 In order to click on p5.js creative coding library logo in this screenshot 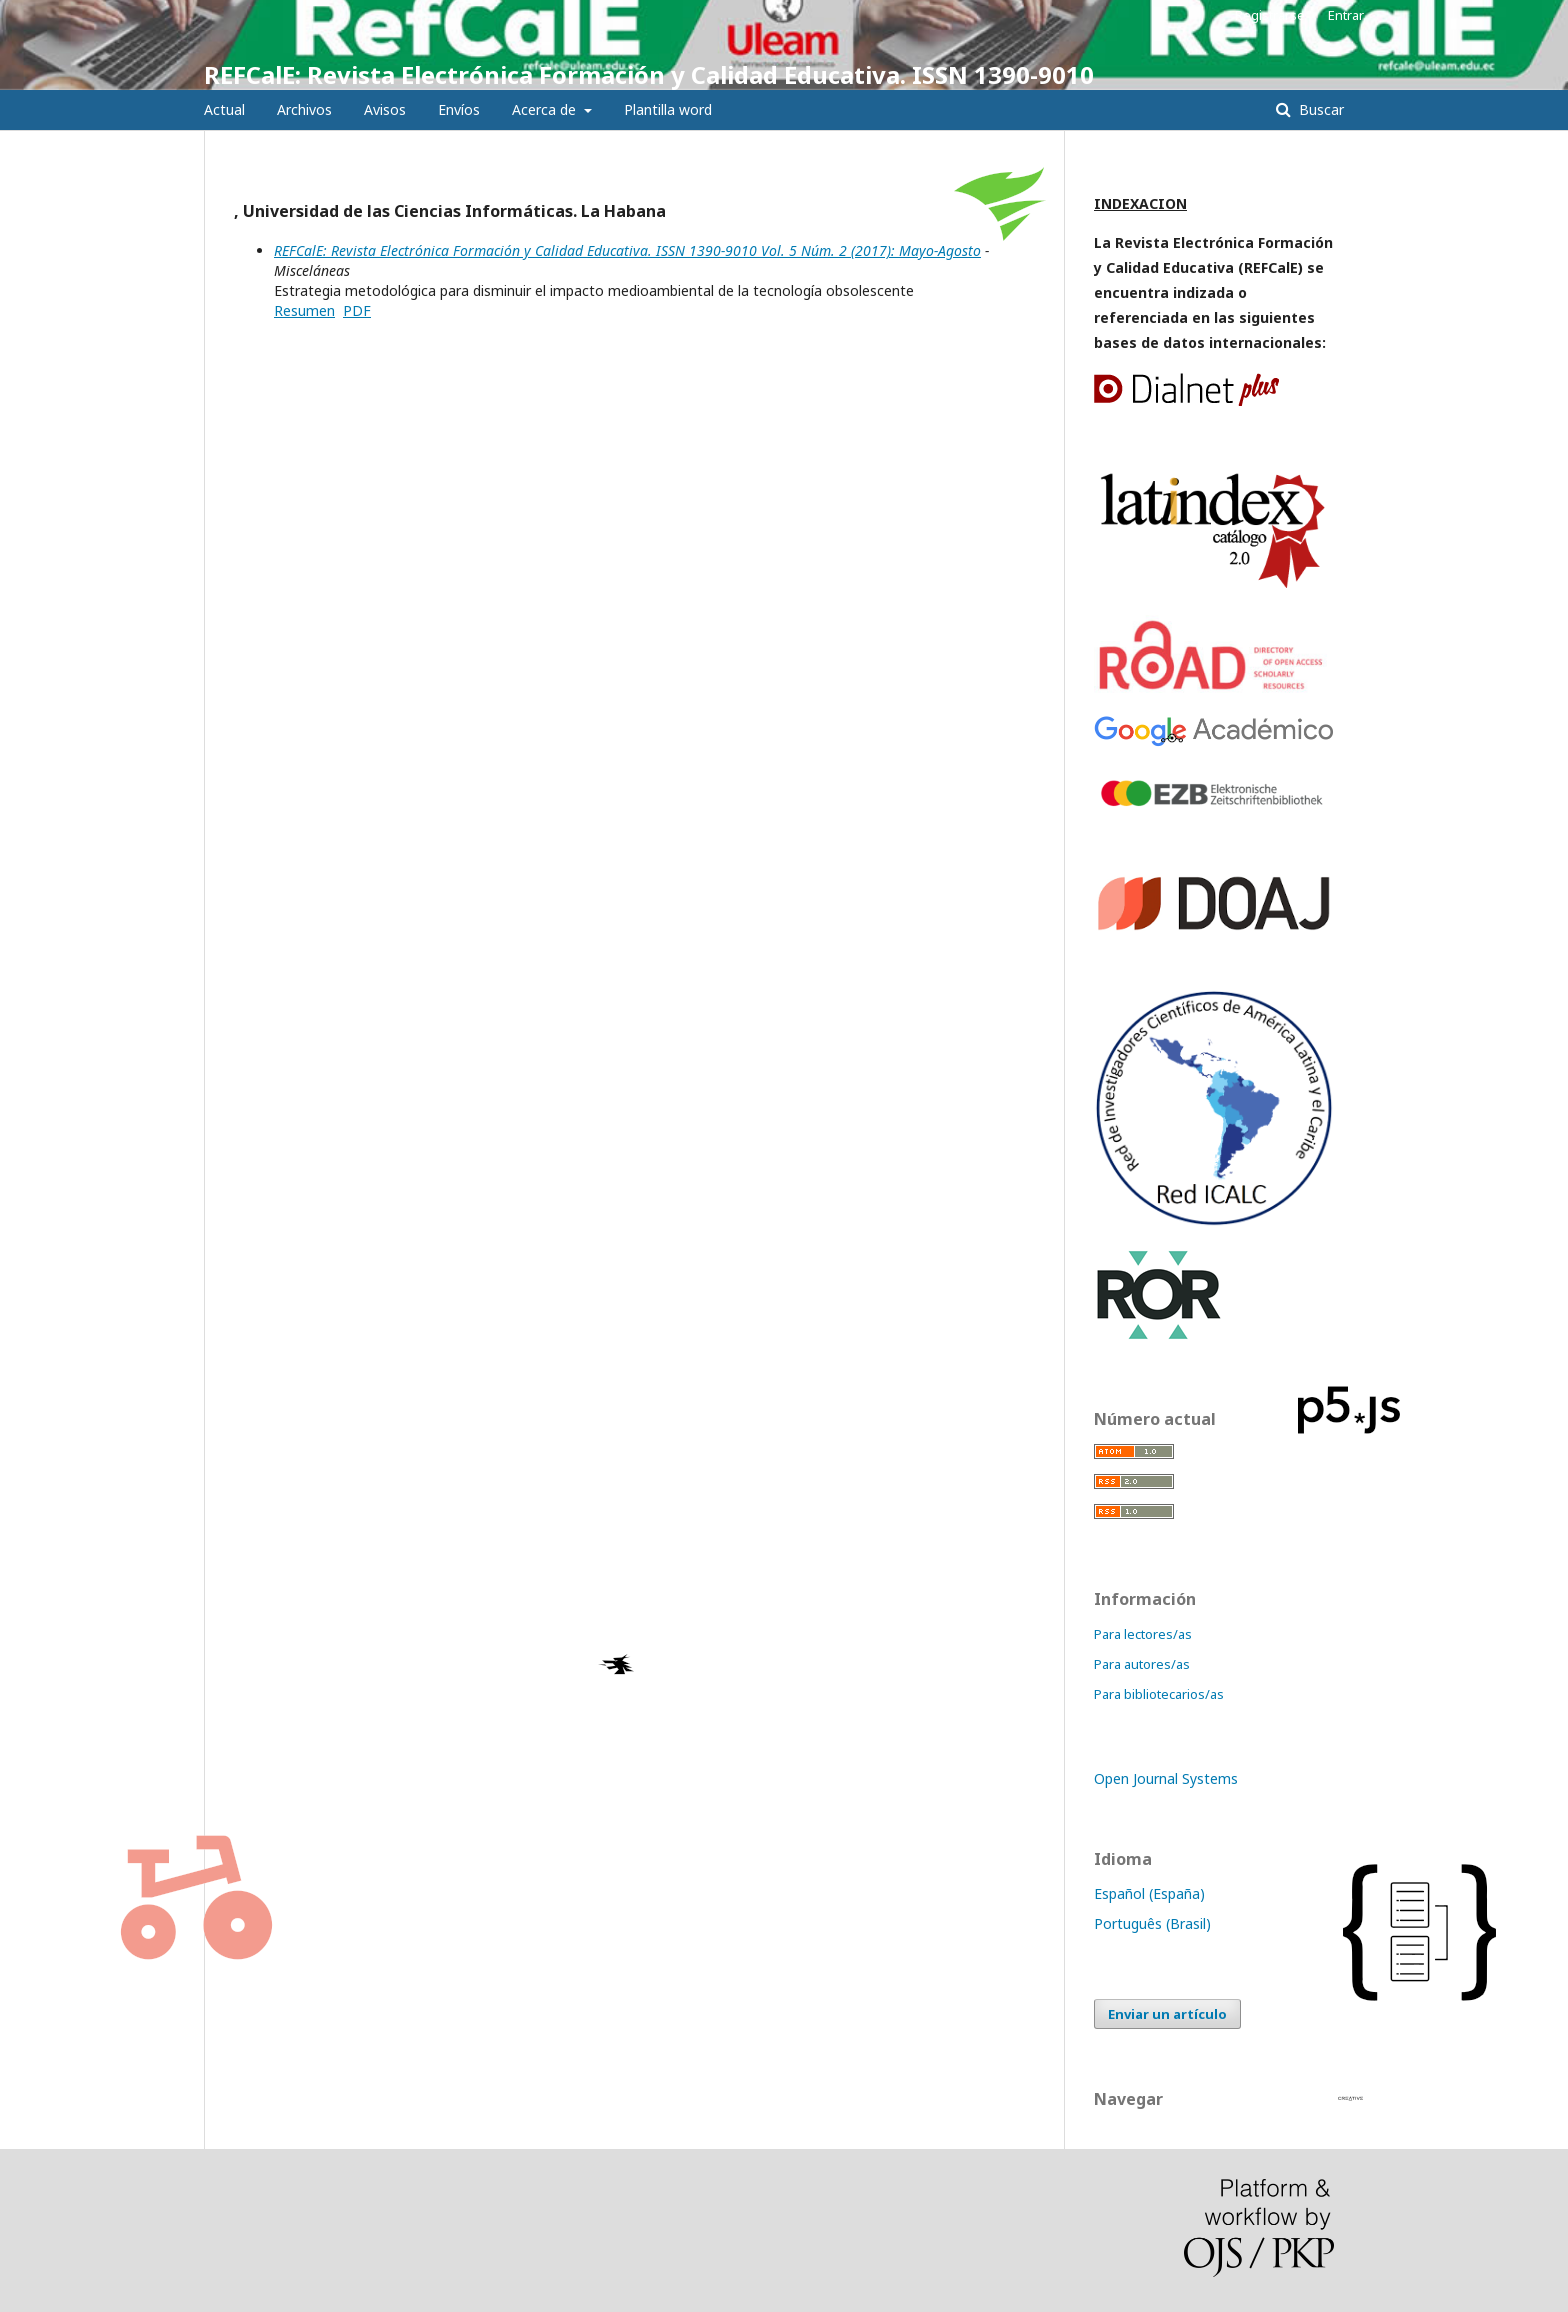, I will do `click(1349, 1410)`.